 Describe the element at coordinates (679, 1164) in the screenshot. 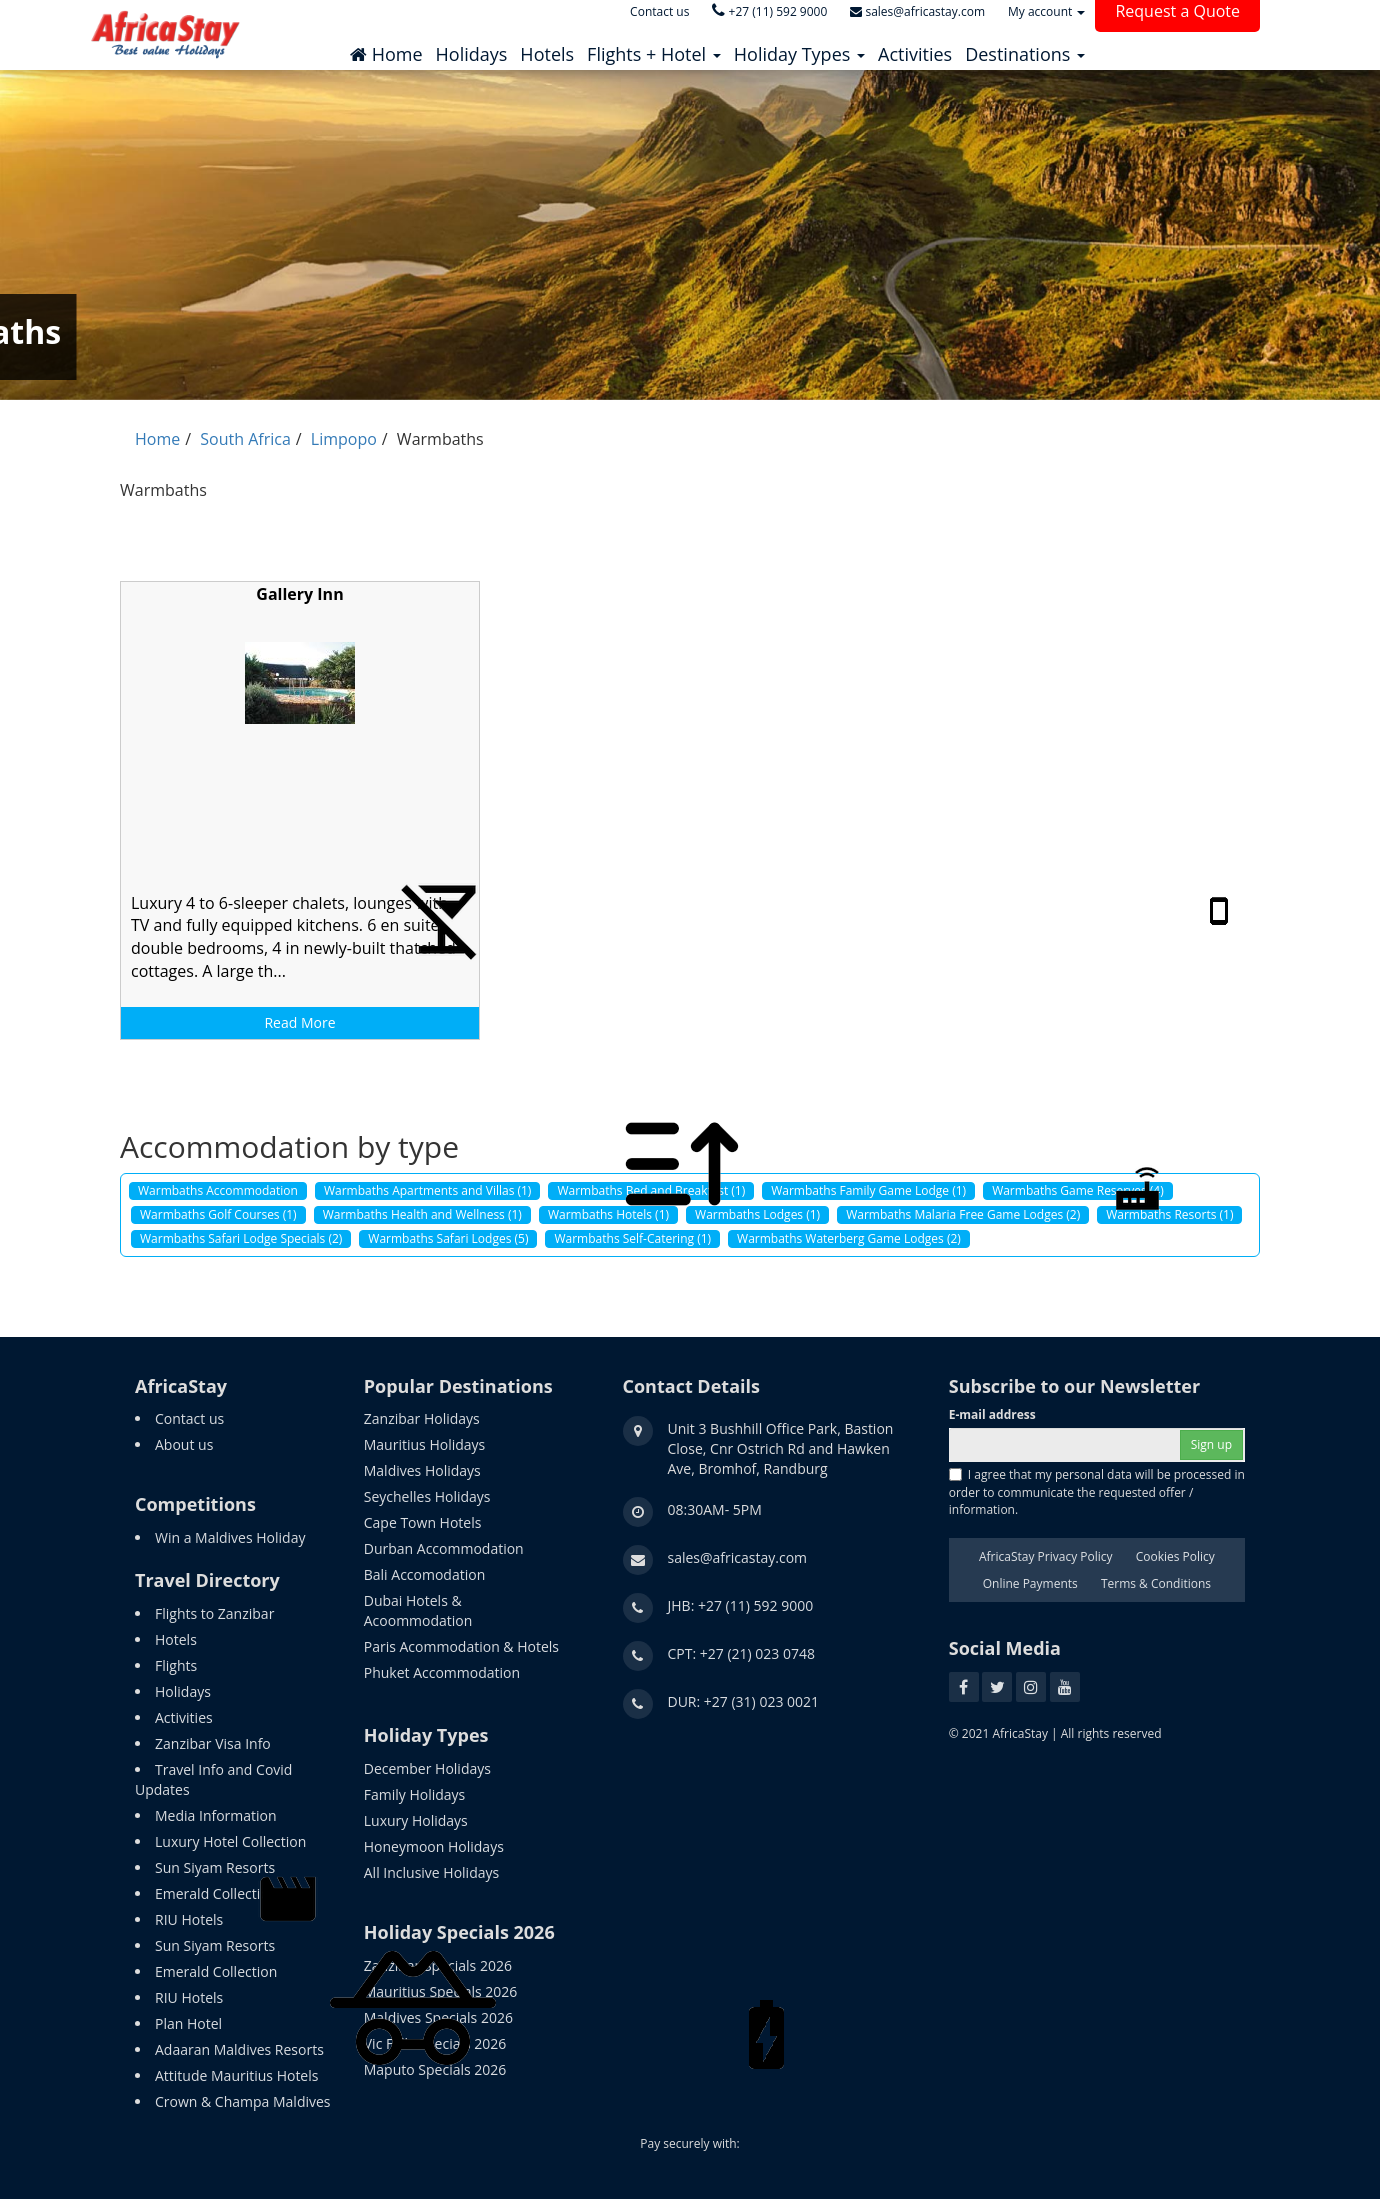

I see `sort items in ascending order` at that location.